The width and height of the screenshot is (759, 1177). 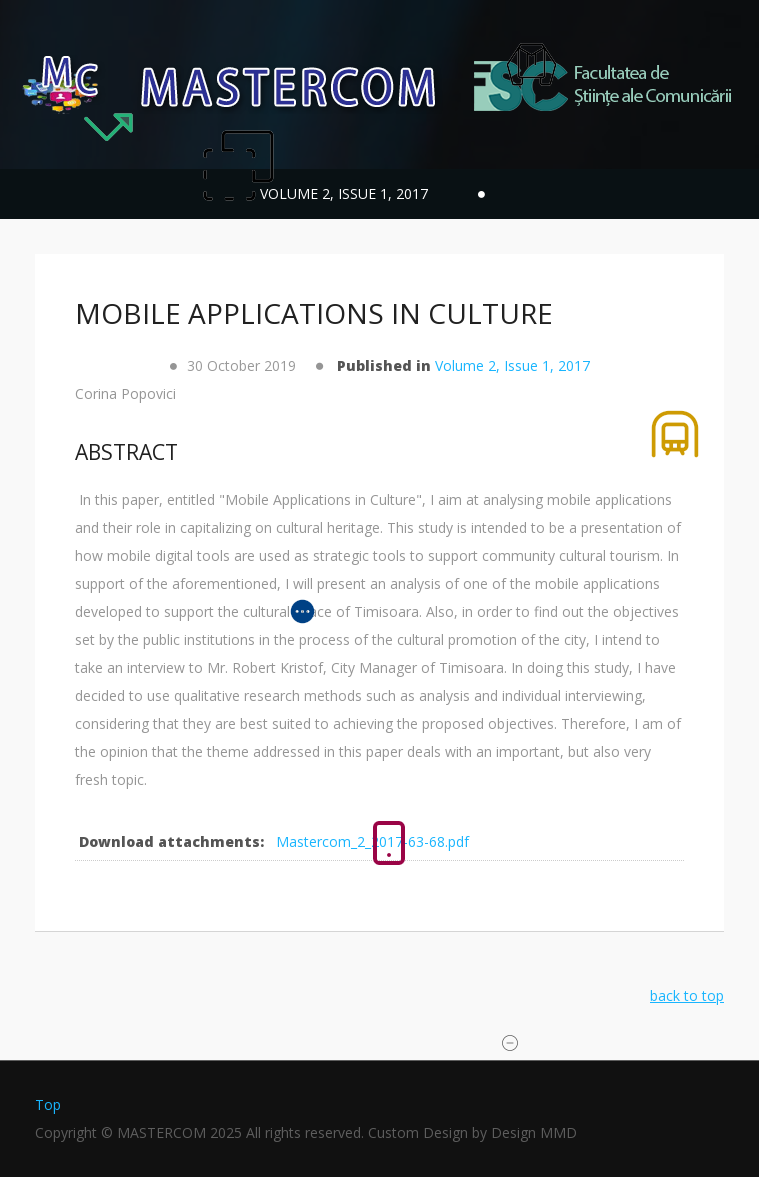 I want to click on access subway or metro transit information, so click(x=675, y=436).